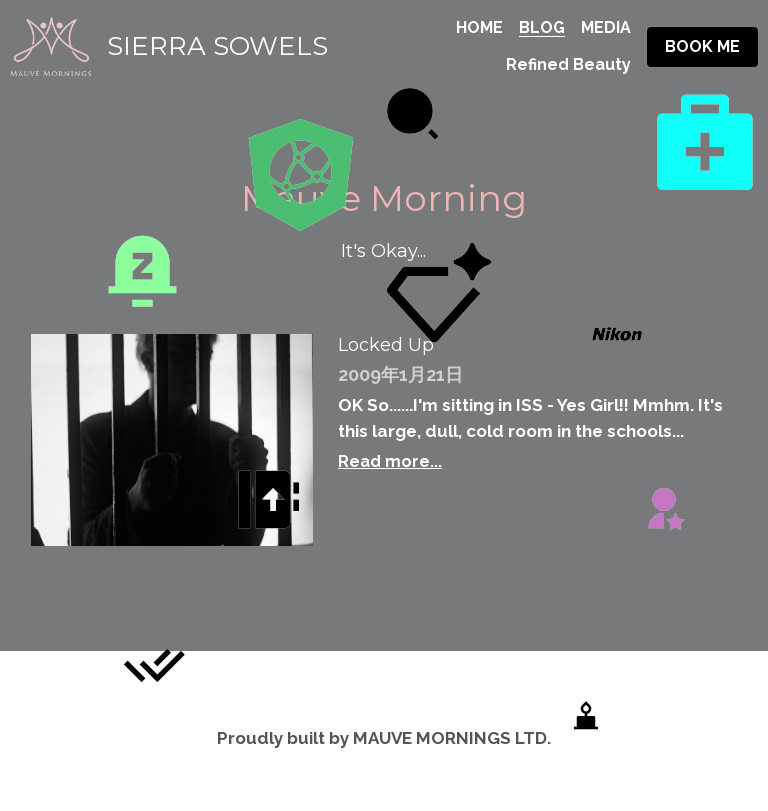 The height and width of the screenshot is (811, 768). Describe the element at coordinates (142, 269) in the screenshot. I see `snooze notifications temporarily` at that location.